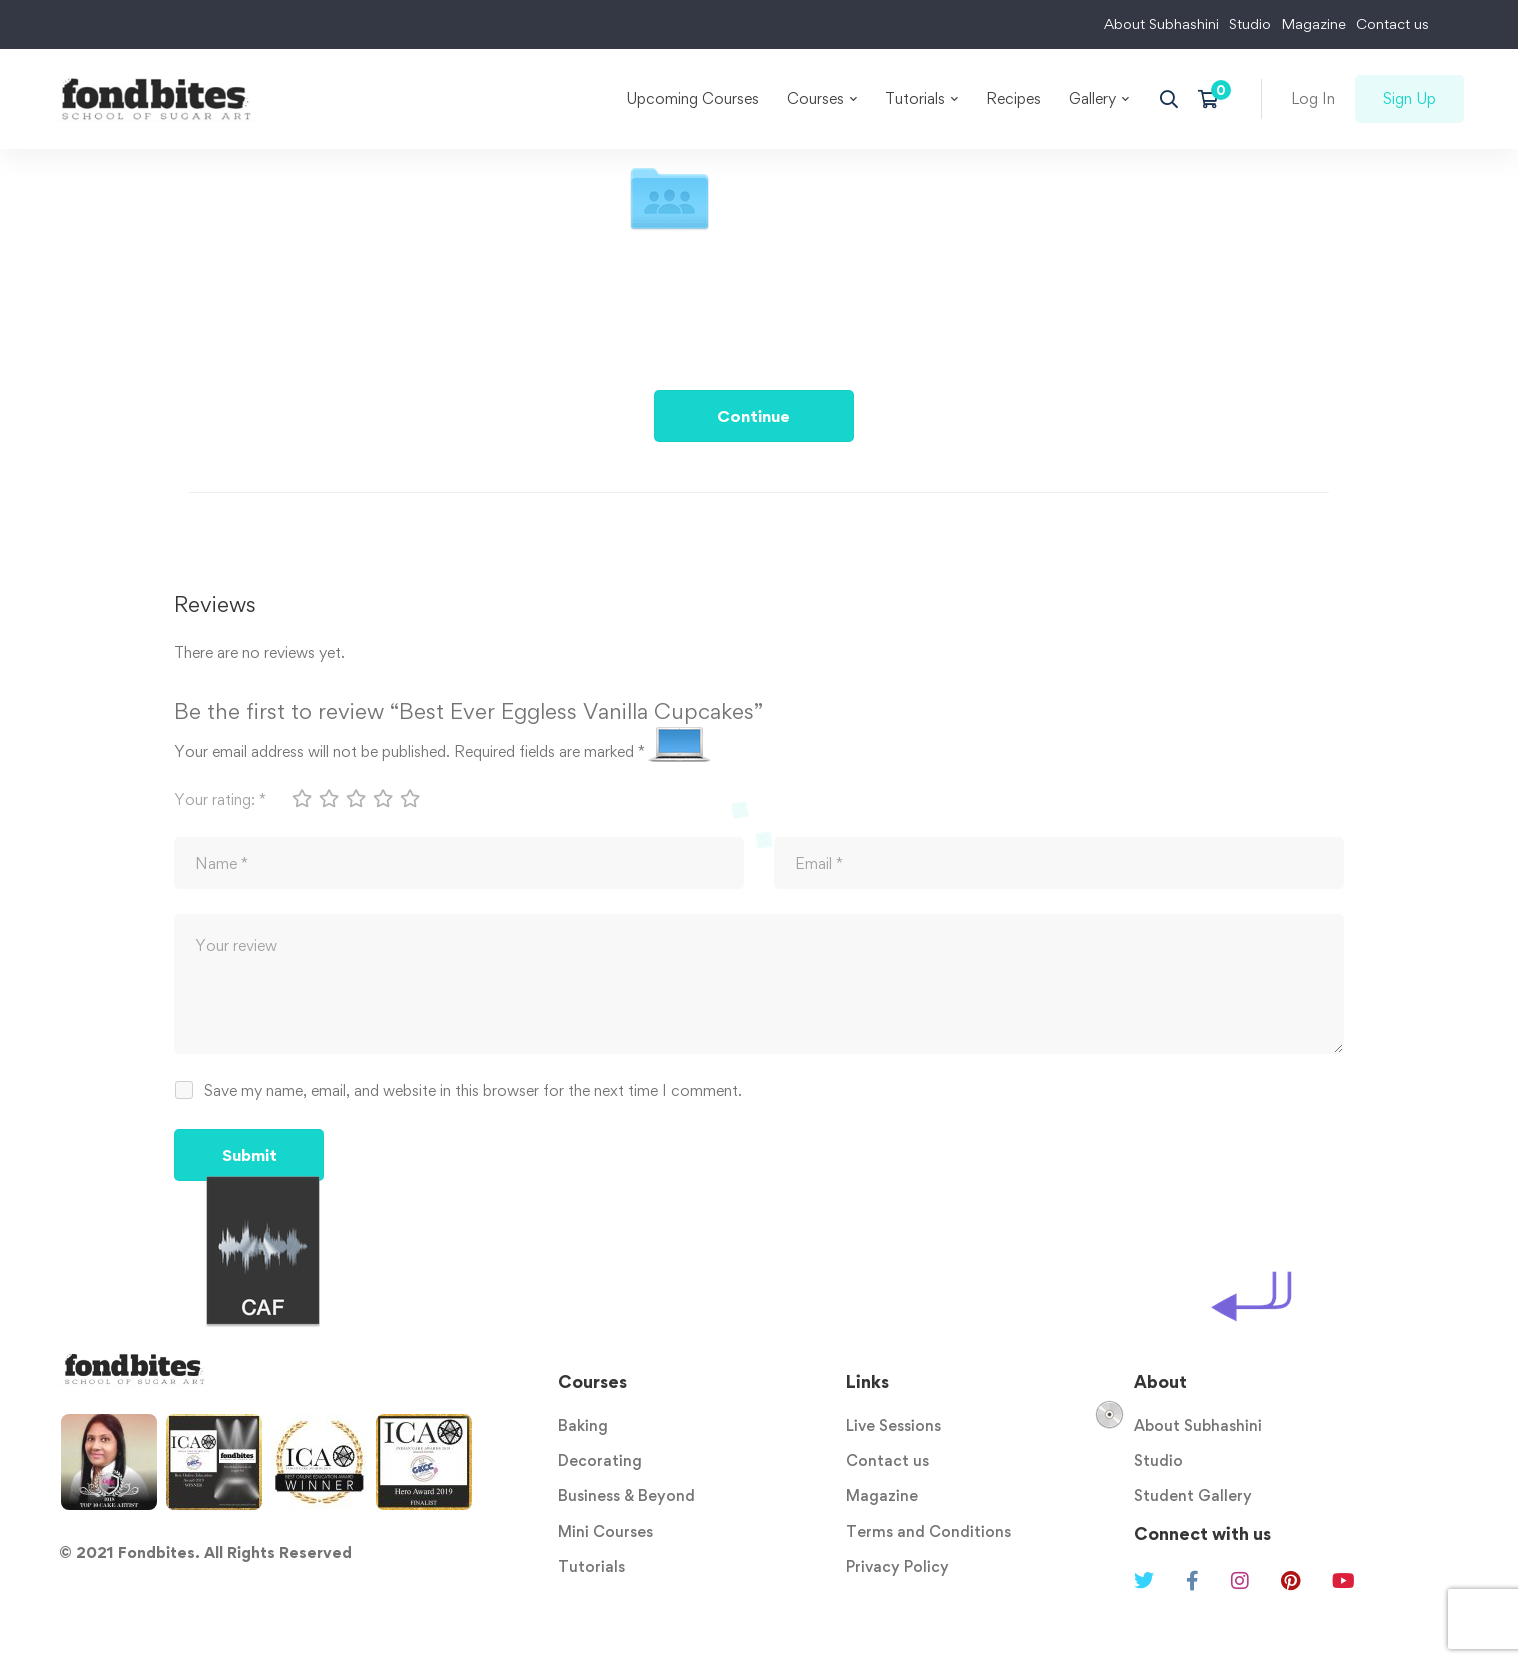 The width and height of the screenshot is (1518, 1663). What do you see at coordinates (679, 739) in the screenshot?
I see `indicates this macbook air in system preferences` at bounding box center [679, 739].